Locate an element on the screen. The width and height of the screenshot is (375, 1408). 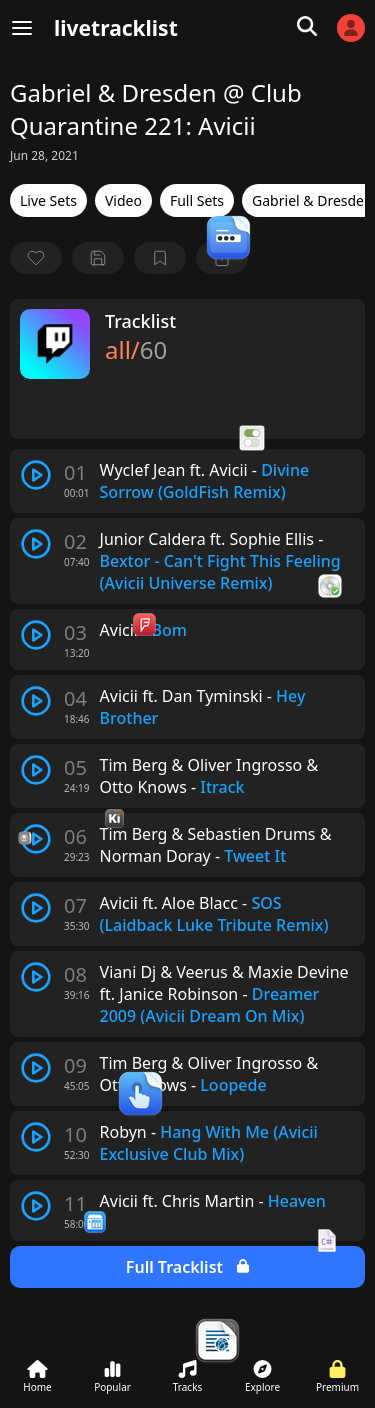
open the Foursquare app is located at coordinates (144, 624).